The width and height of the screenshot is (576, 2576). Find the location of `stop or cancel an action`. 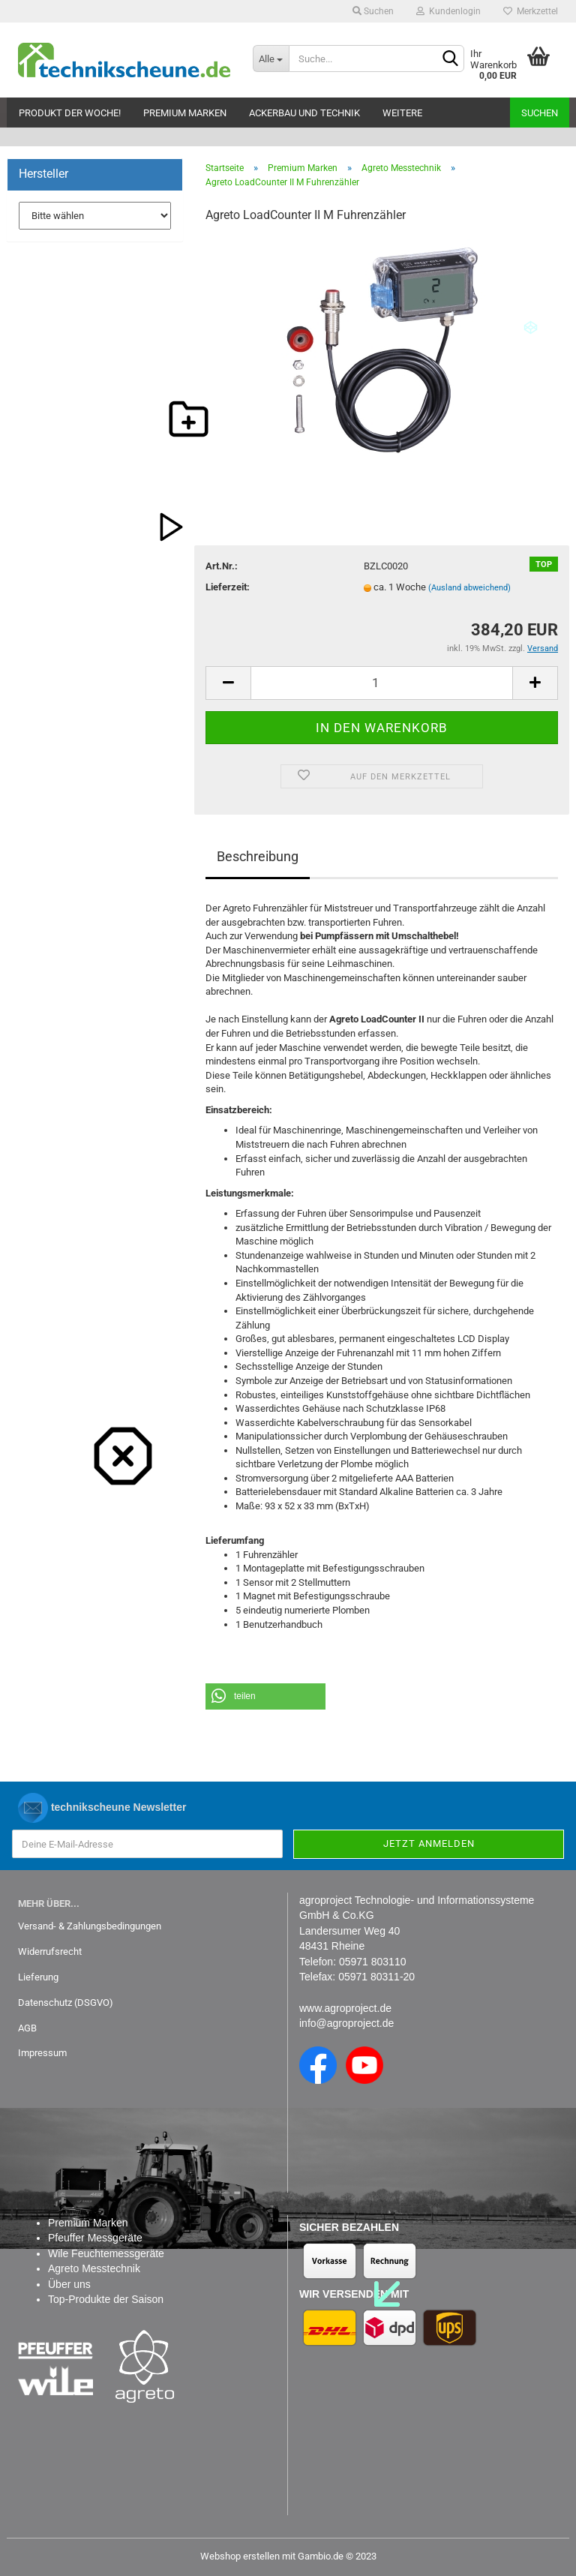

stop or cancel an action is located at coordinates (123, 1456).